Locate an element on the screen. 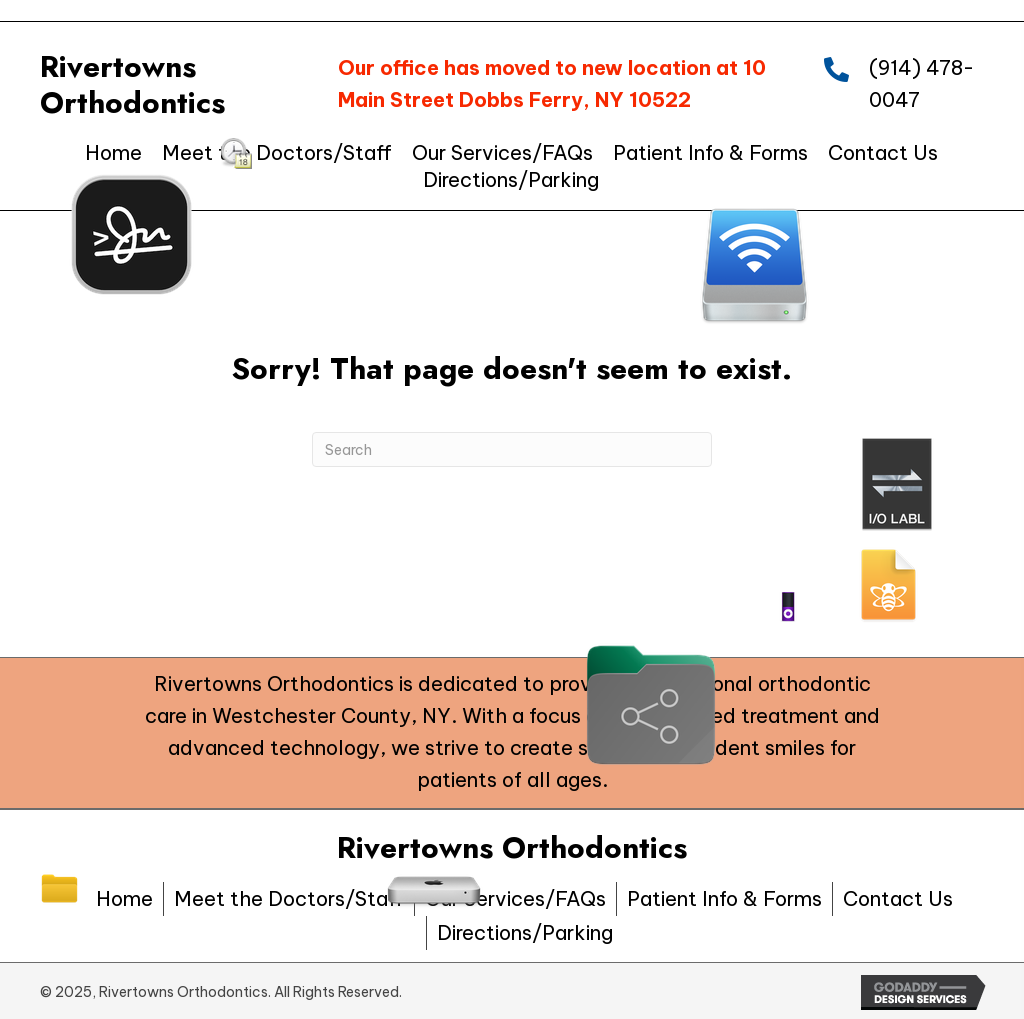 The image size is (1024, 1019). open the Books app is located at coordinates (133, 635).